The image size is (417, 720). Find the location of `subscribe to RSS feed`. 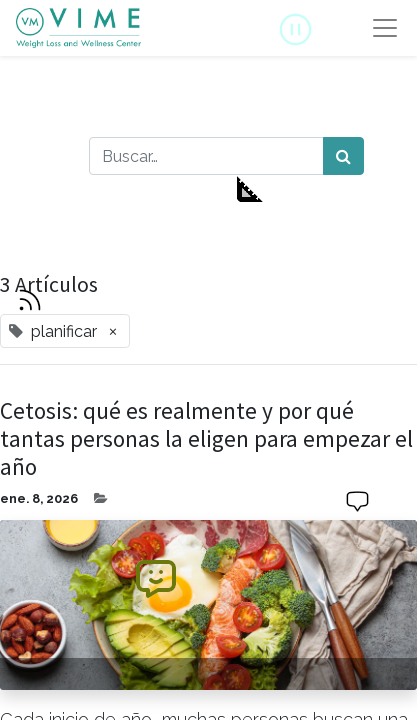

subscribe to RSS feed is located at coordinates (30, 300).